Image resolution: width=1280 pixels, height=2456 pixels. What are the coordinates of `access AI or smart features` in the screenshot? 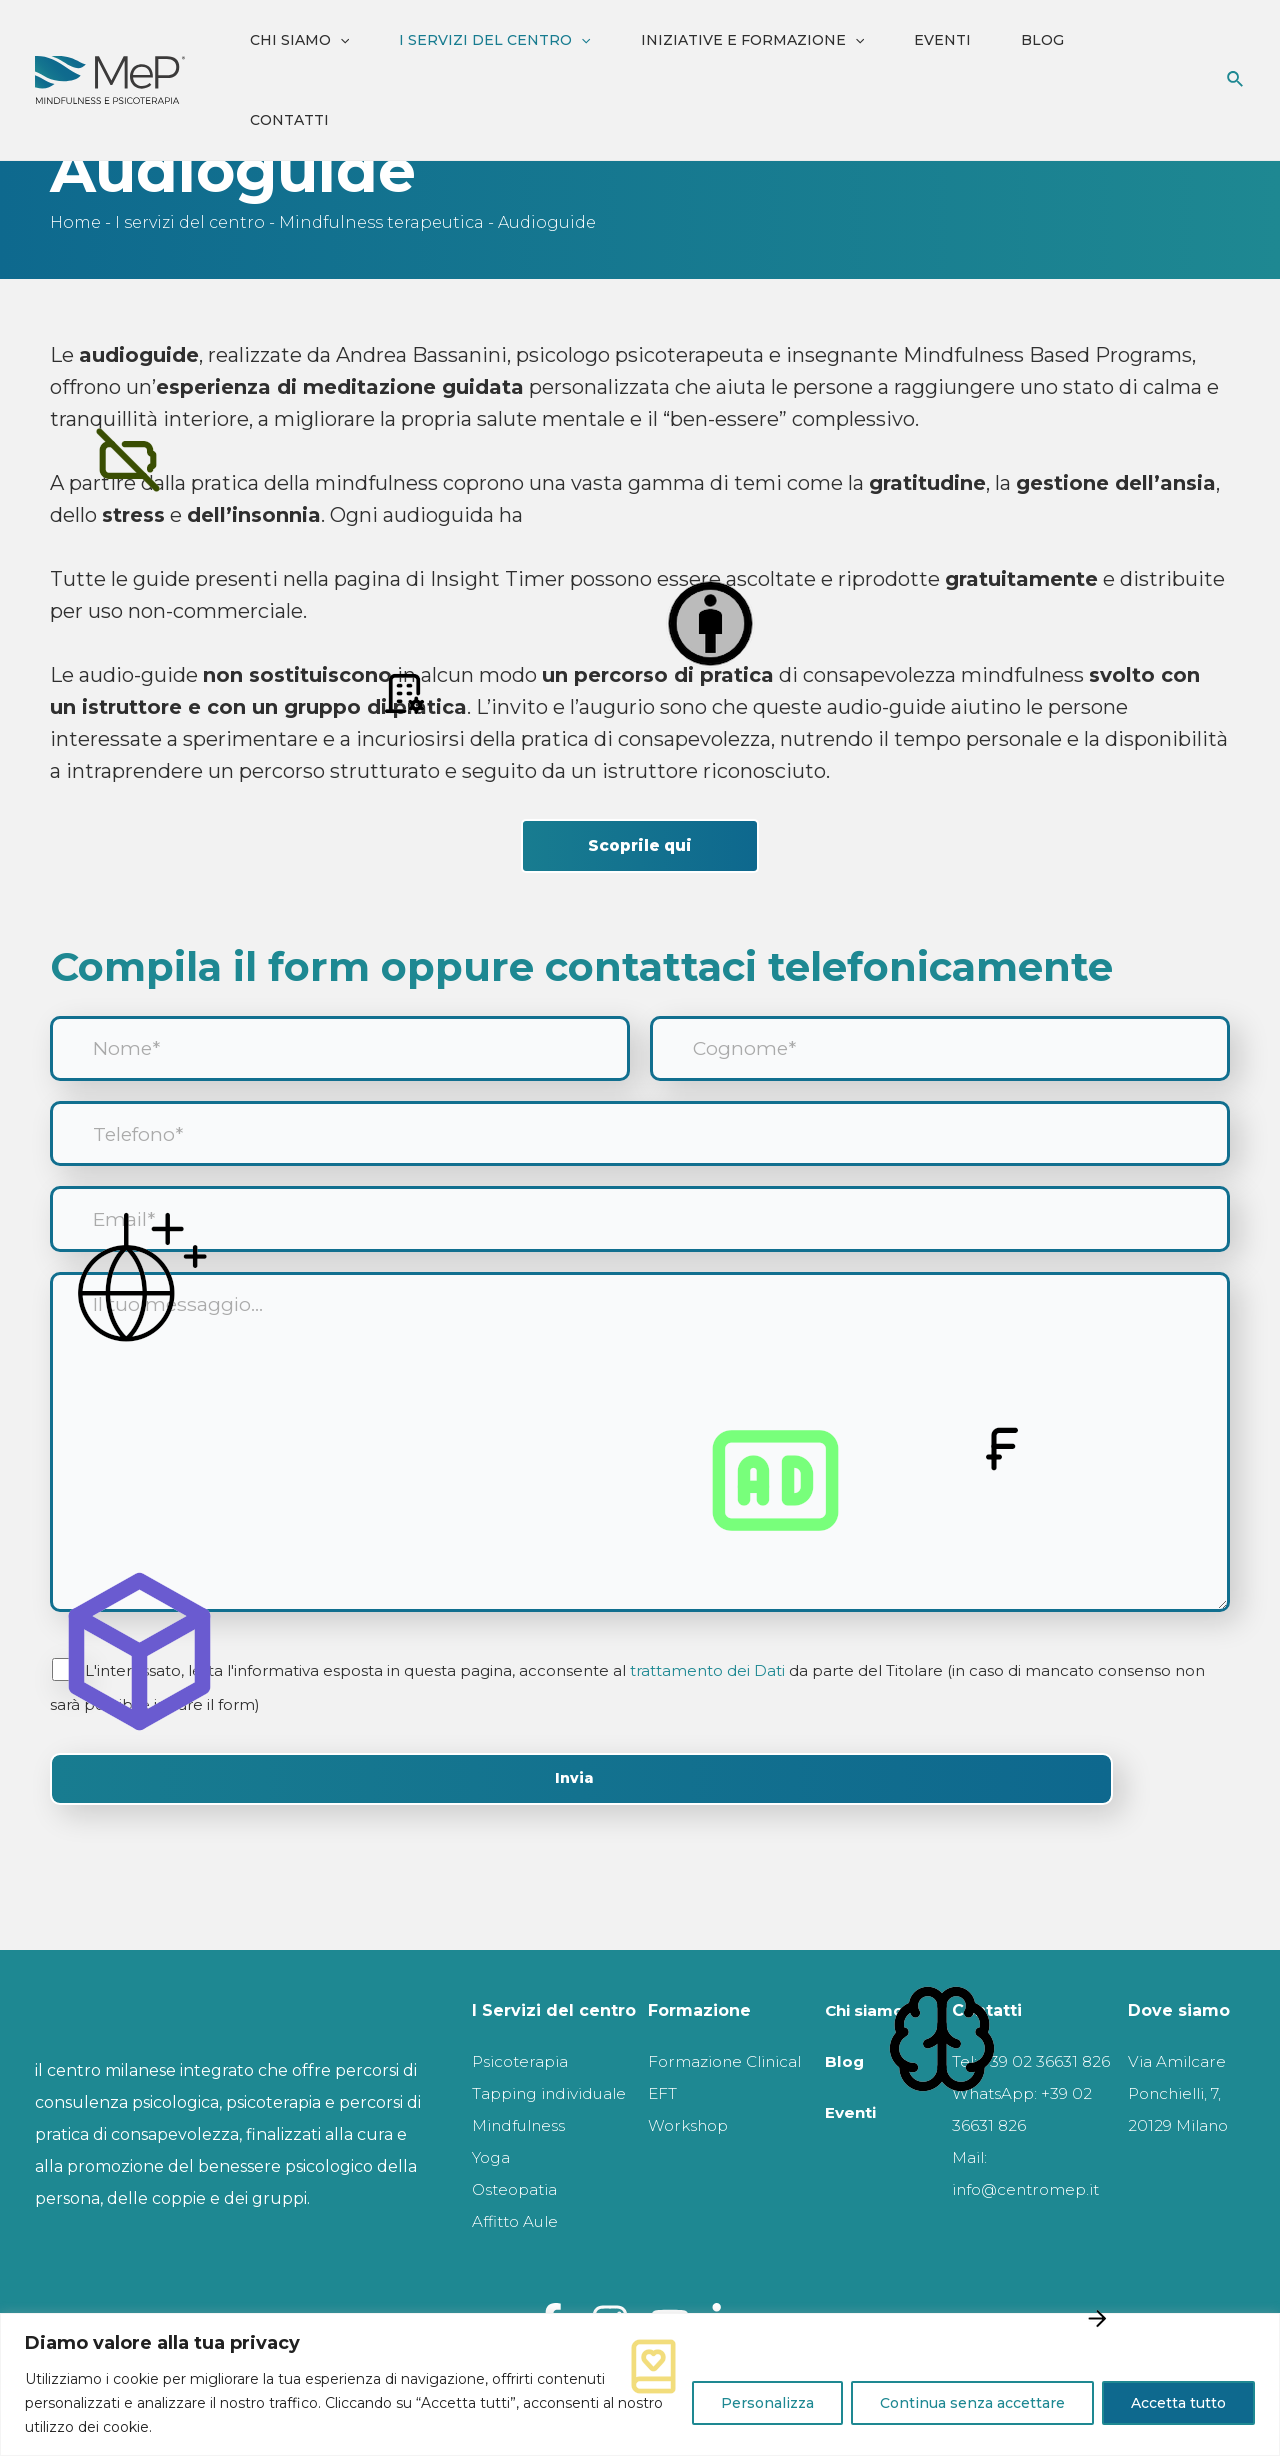 It's located at (942, 2039).